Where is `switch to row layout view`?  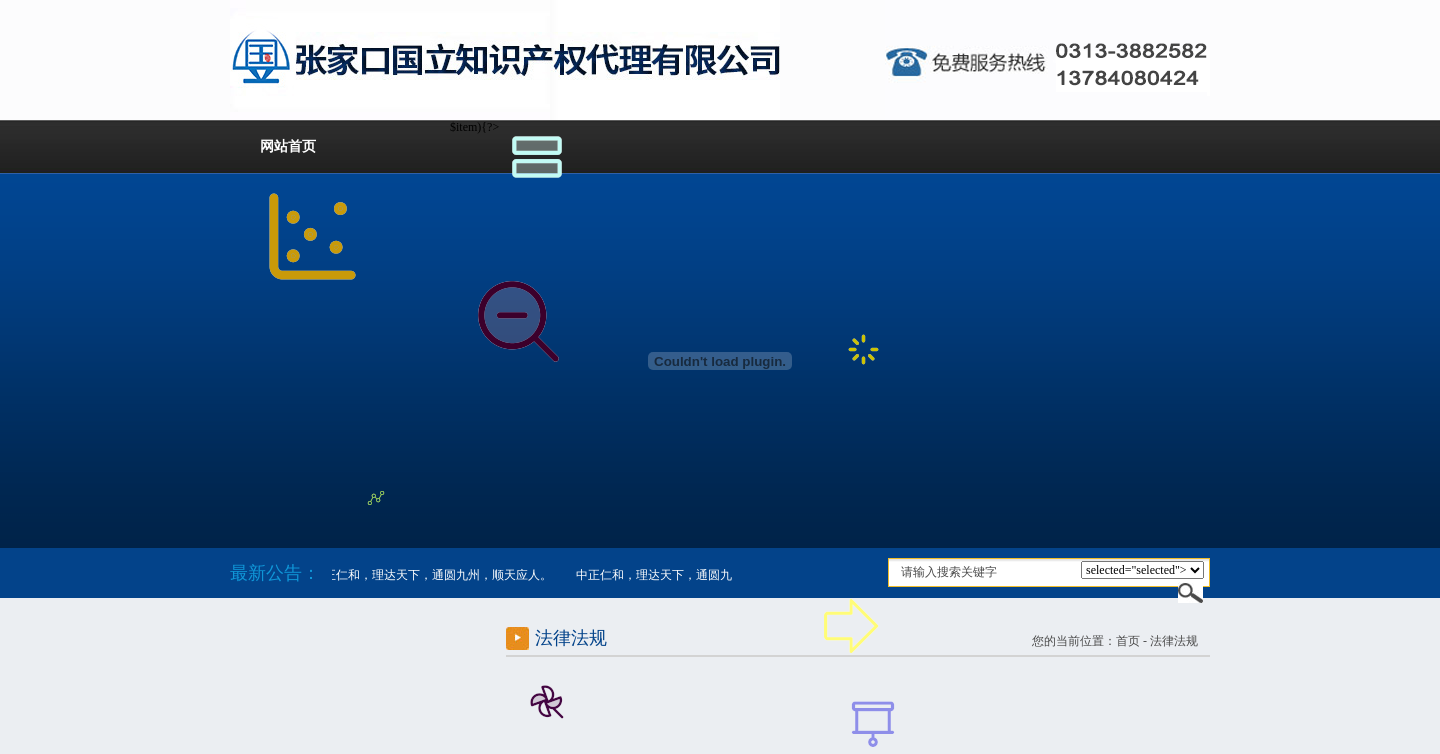
switch to row layout view is located at coordinates (537, 157).